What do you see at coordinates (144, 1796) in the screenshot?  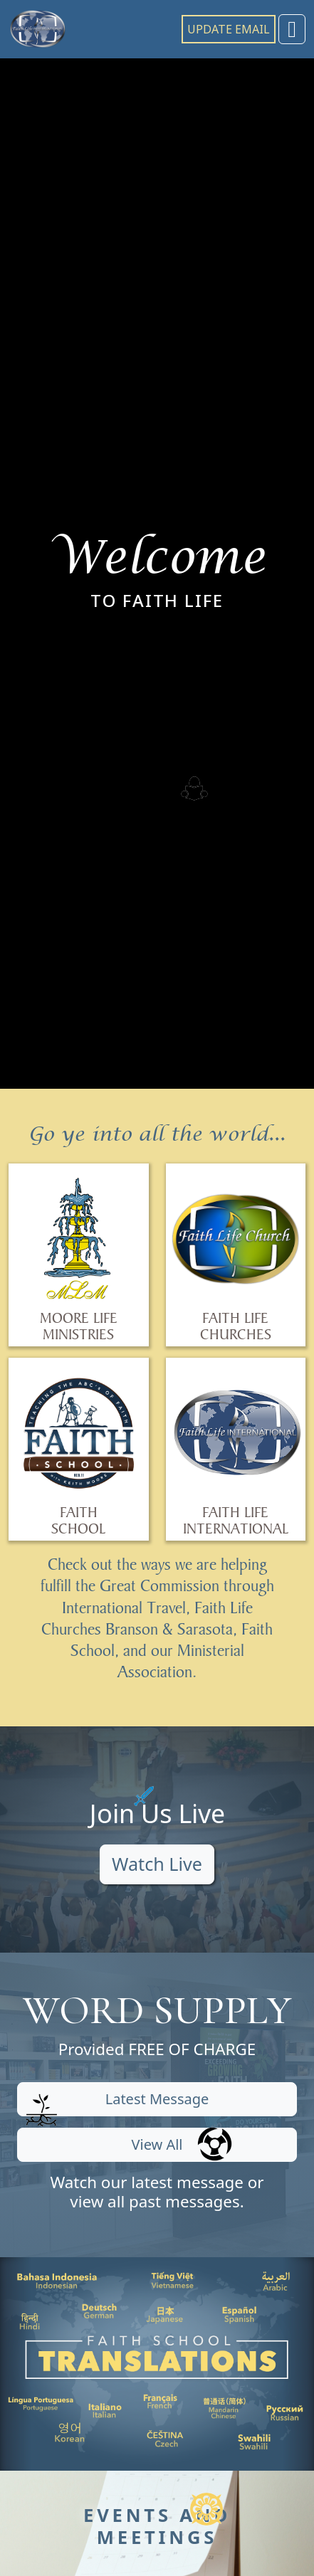 I see `equip or select a sword weapon` at bounding box center [144, 1796].